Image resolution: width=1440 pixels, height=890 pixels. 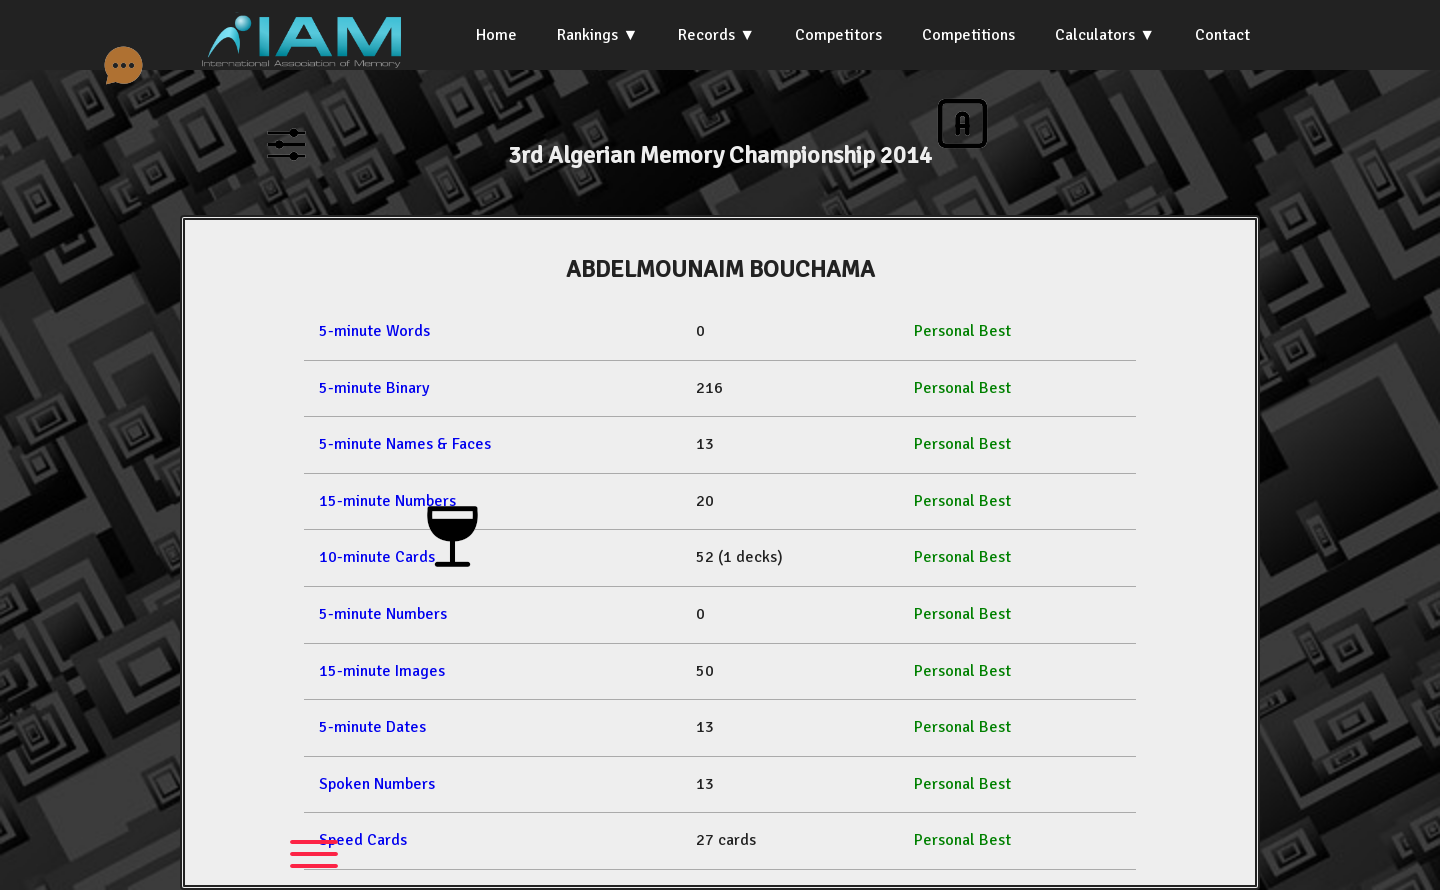 I want to click on select text formatting option A, so click(x=962, y=123).